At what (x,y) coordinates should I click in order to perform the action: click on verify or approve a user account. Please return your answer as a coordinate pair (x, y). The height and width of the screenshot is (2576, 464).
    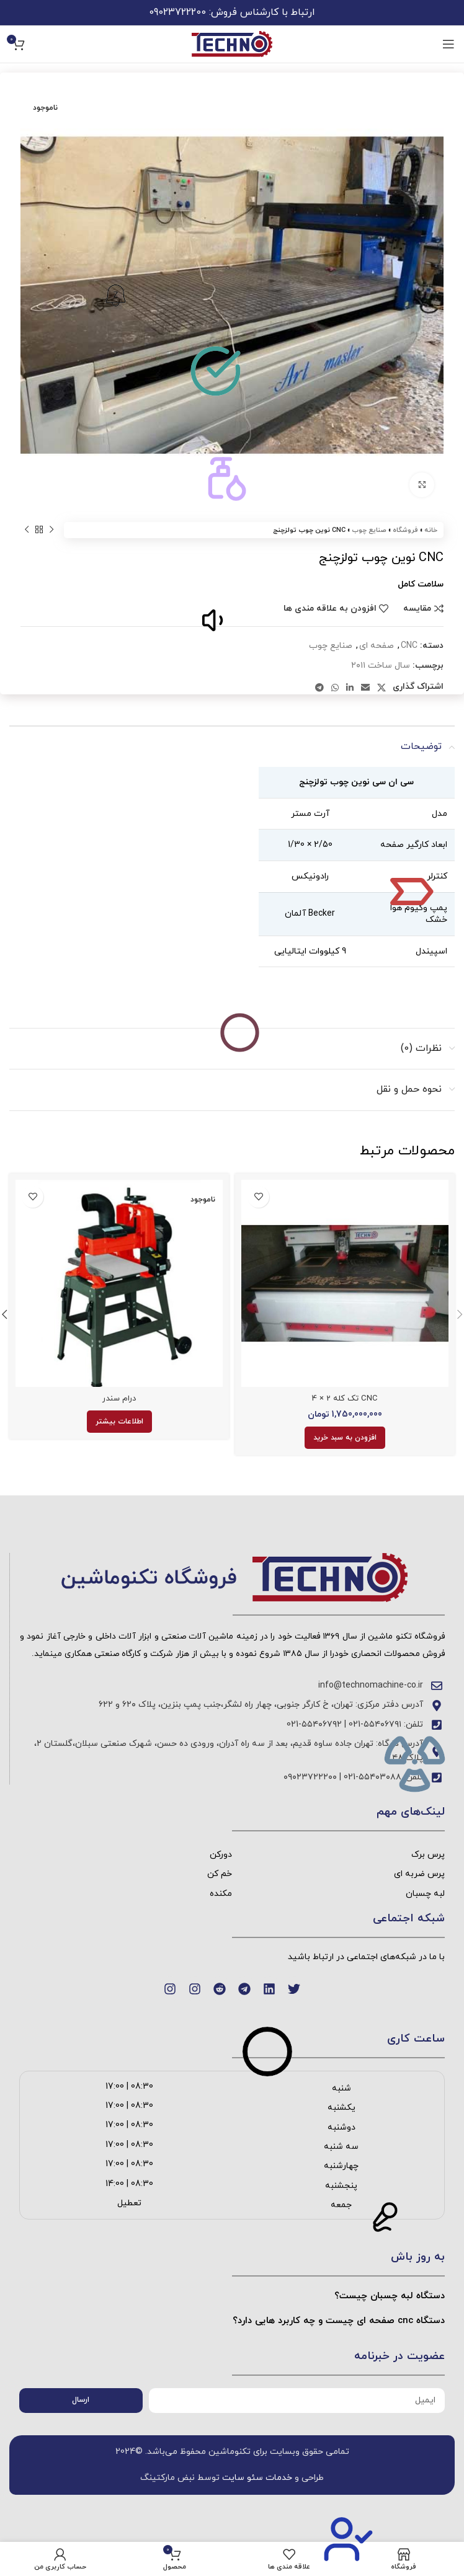
    Looking at the image, I should click on (348, 2539).